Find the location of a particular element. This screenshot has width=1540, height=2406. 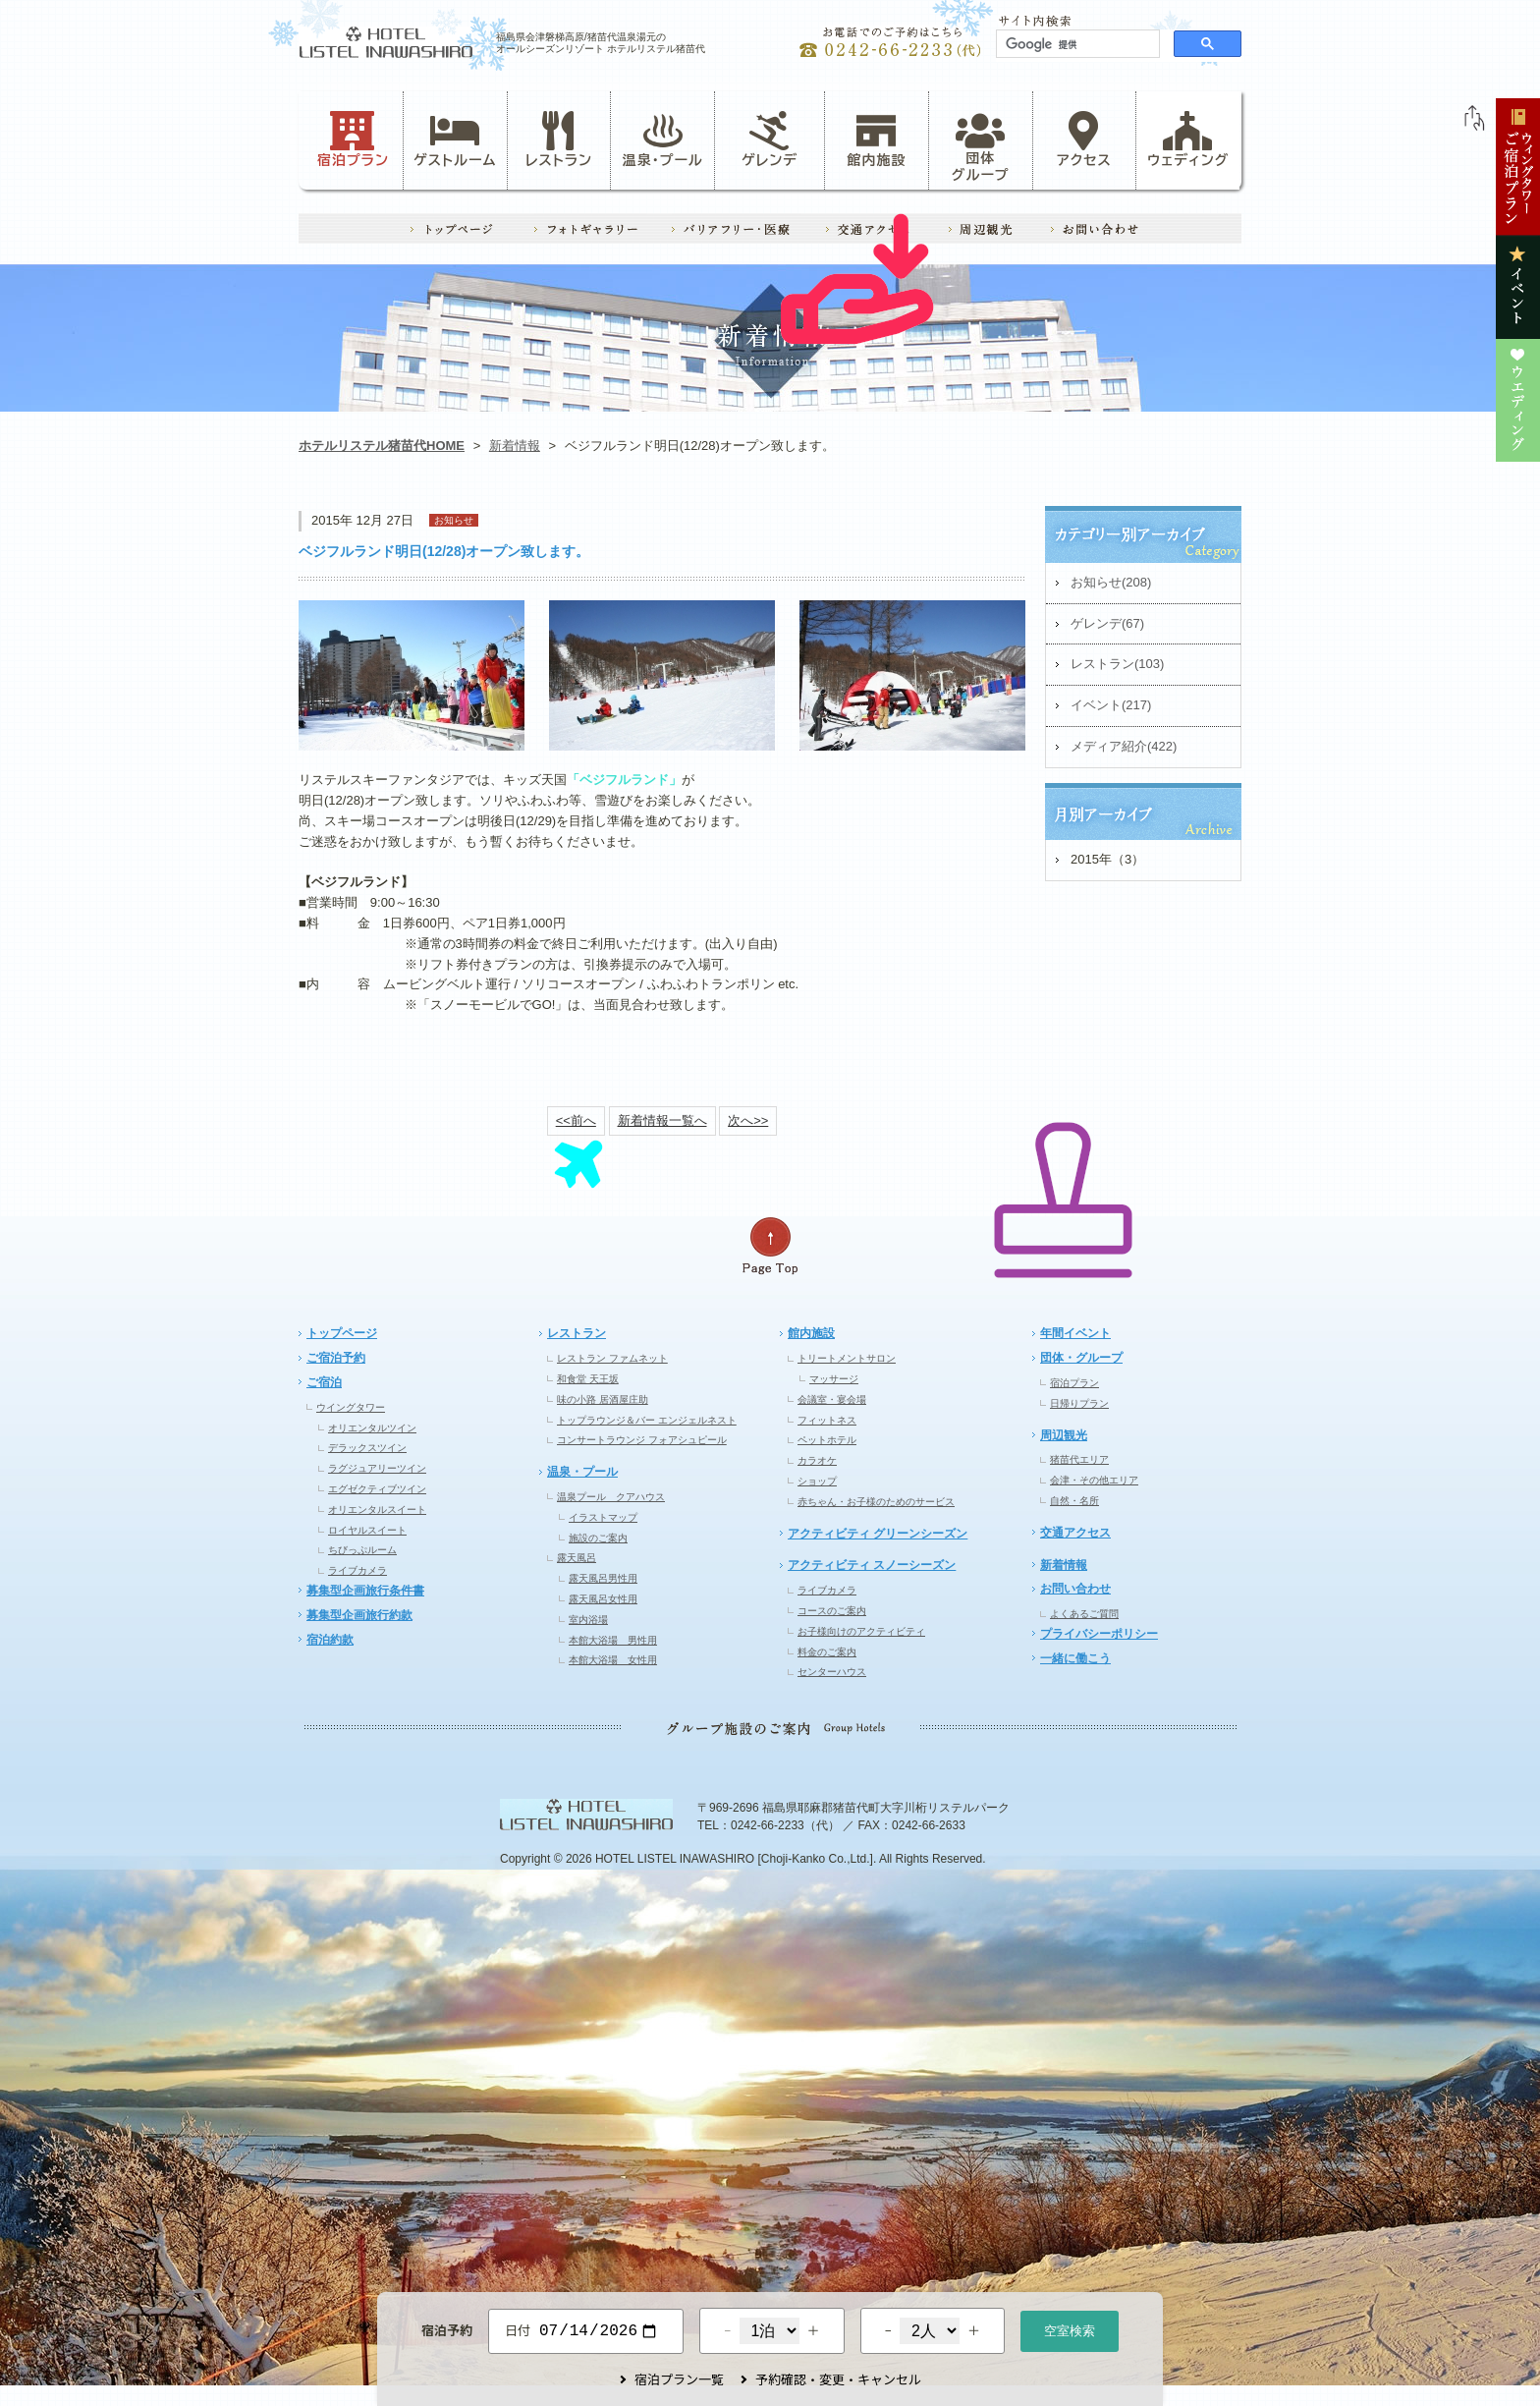

enable airplane mode is located at coordinates (579, 1163).